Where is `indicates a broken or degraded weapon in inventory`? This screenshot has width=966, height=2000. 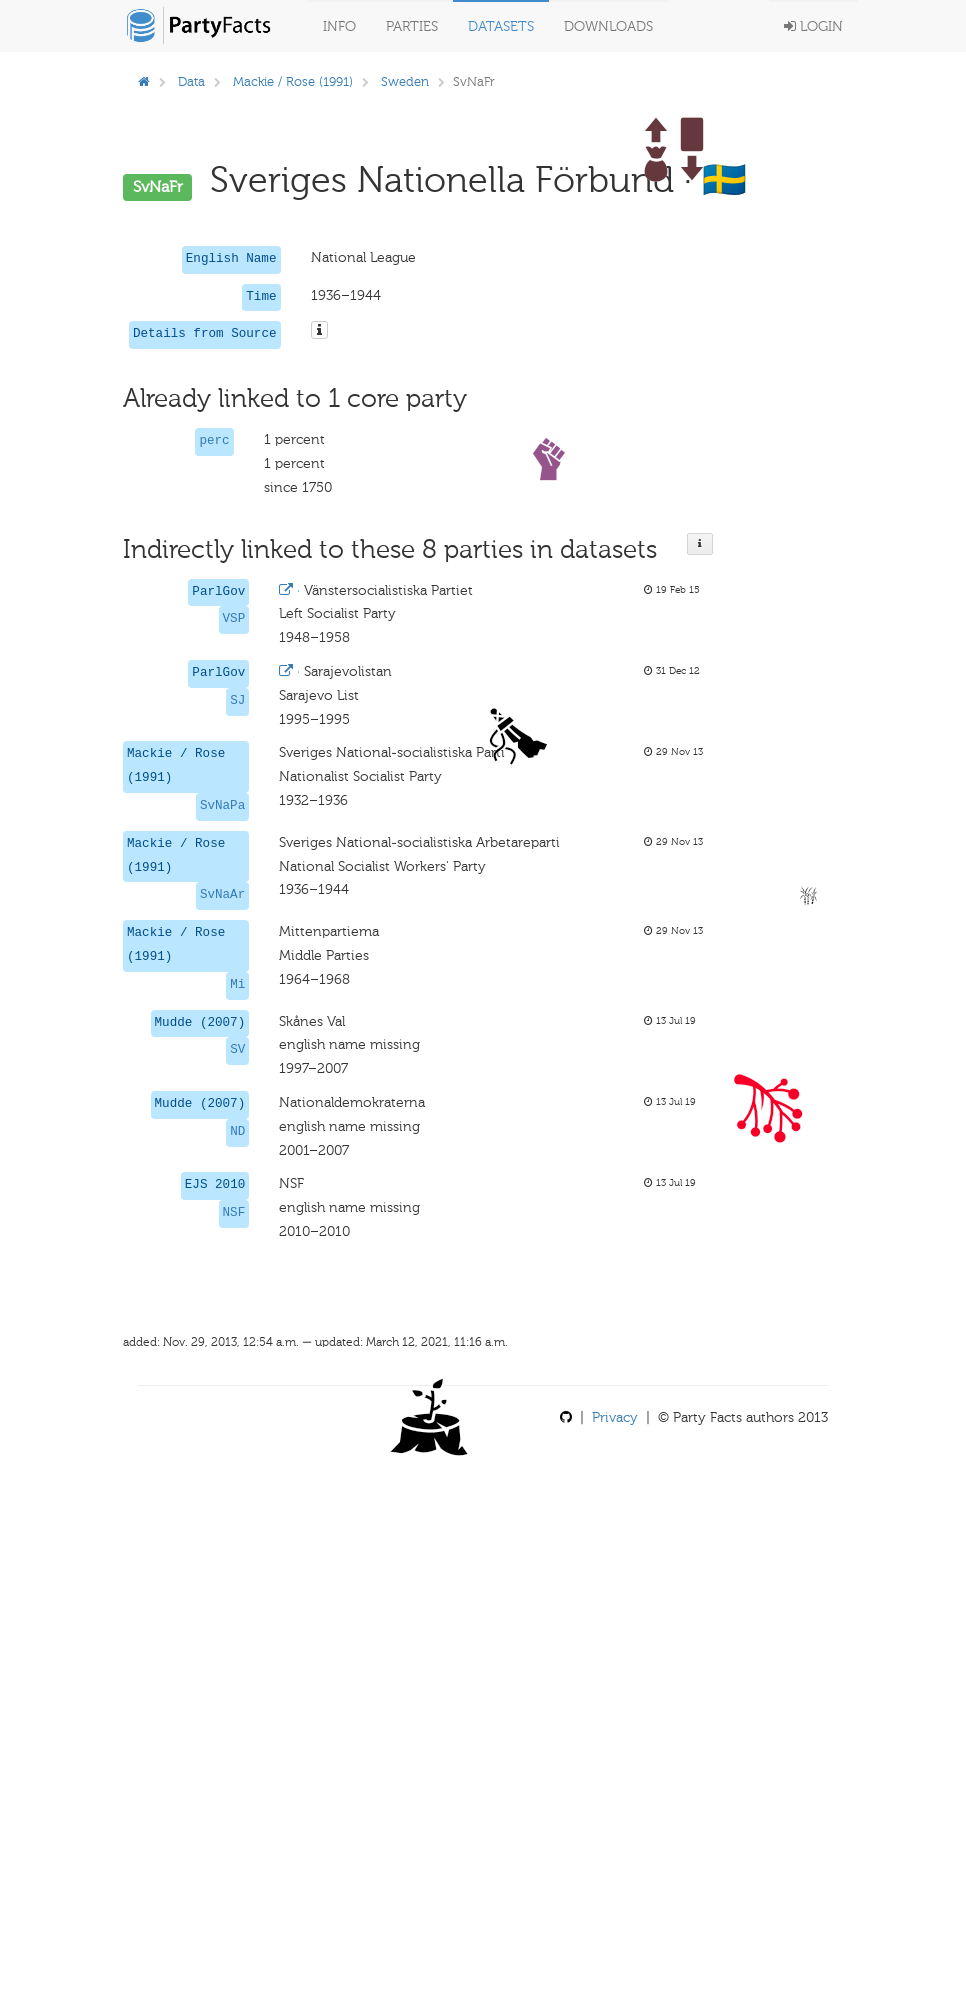
indicates a broken or degraded weapon in inventory is located at coordinates (518, 736).